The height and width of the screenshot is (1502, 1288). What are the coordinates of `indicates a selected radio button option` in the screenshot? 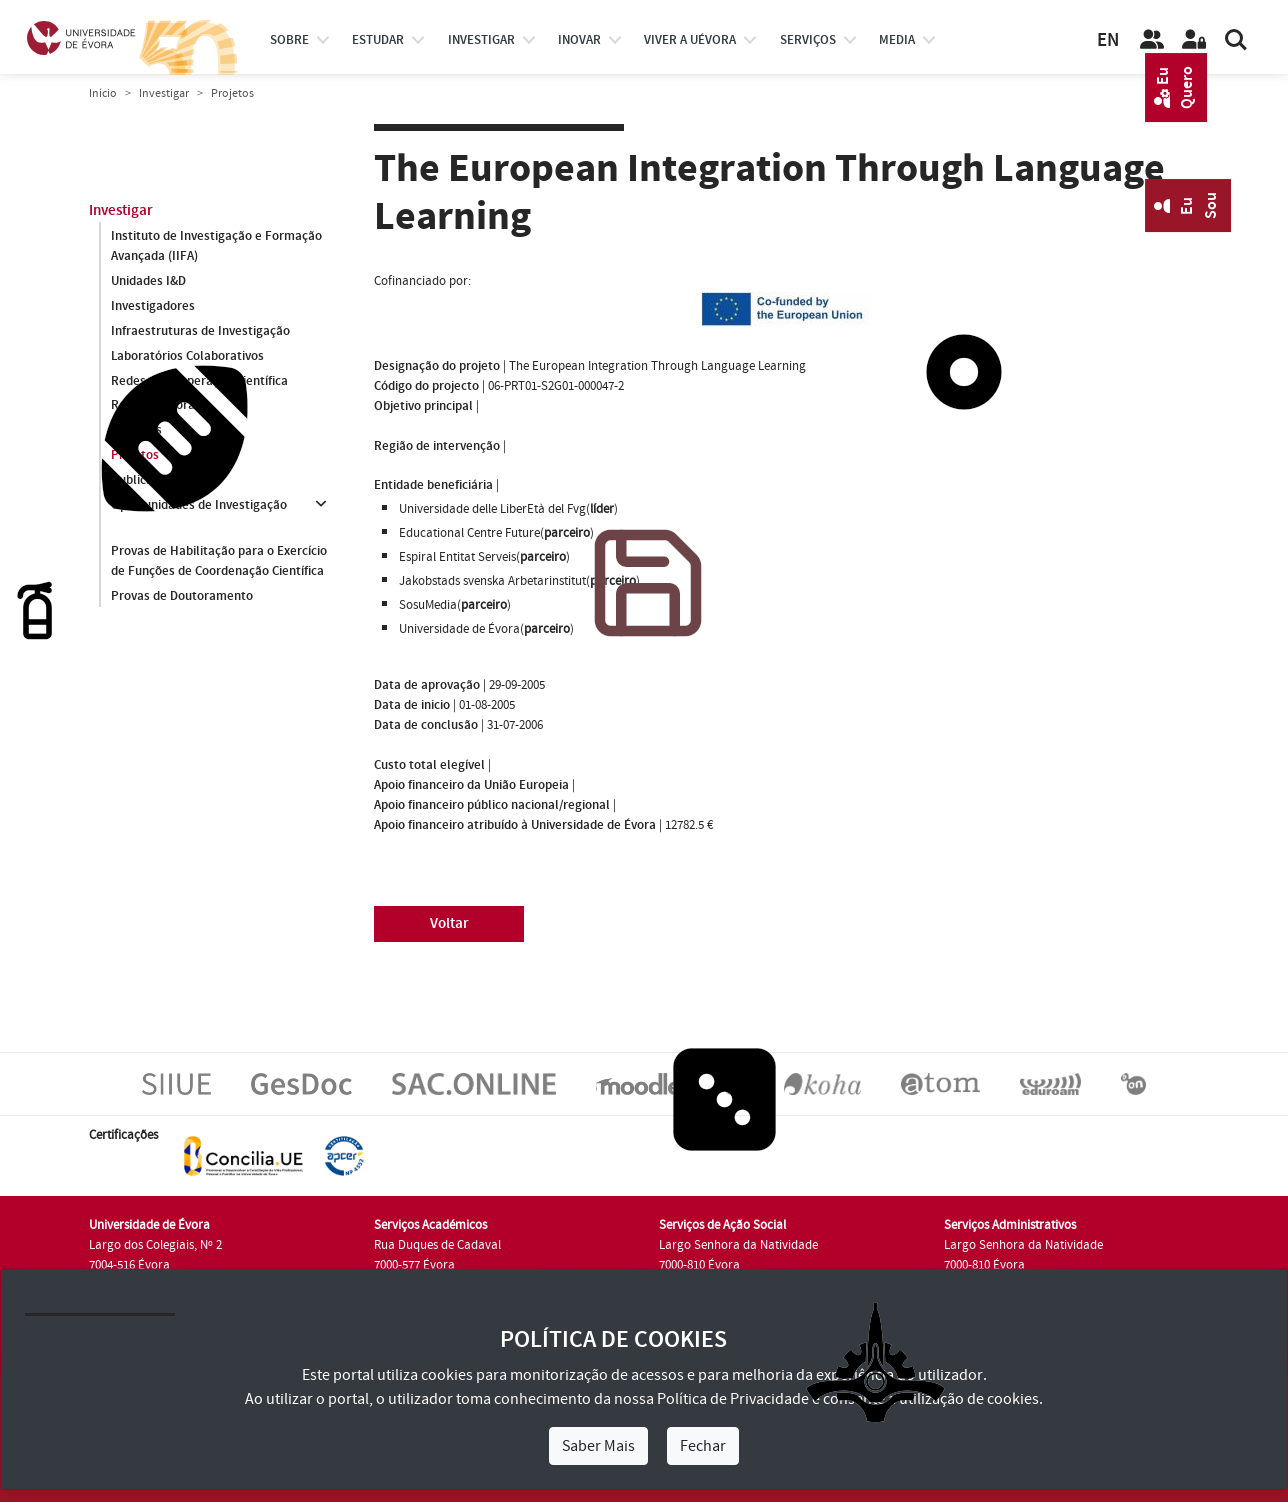 It's located at (964, 372).